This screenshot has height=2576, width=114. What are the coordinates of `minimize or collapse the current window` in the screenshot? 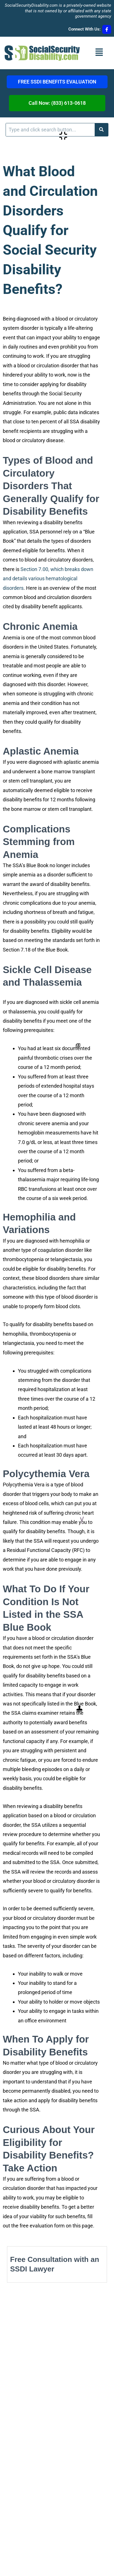 It's located at (63, 136).